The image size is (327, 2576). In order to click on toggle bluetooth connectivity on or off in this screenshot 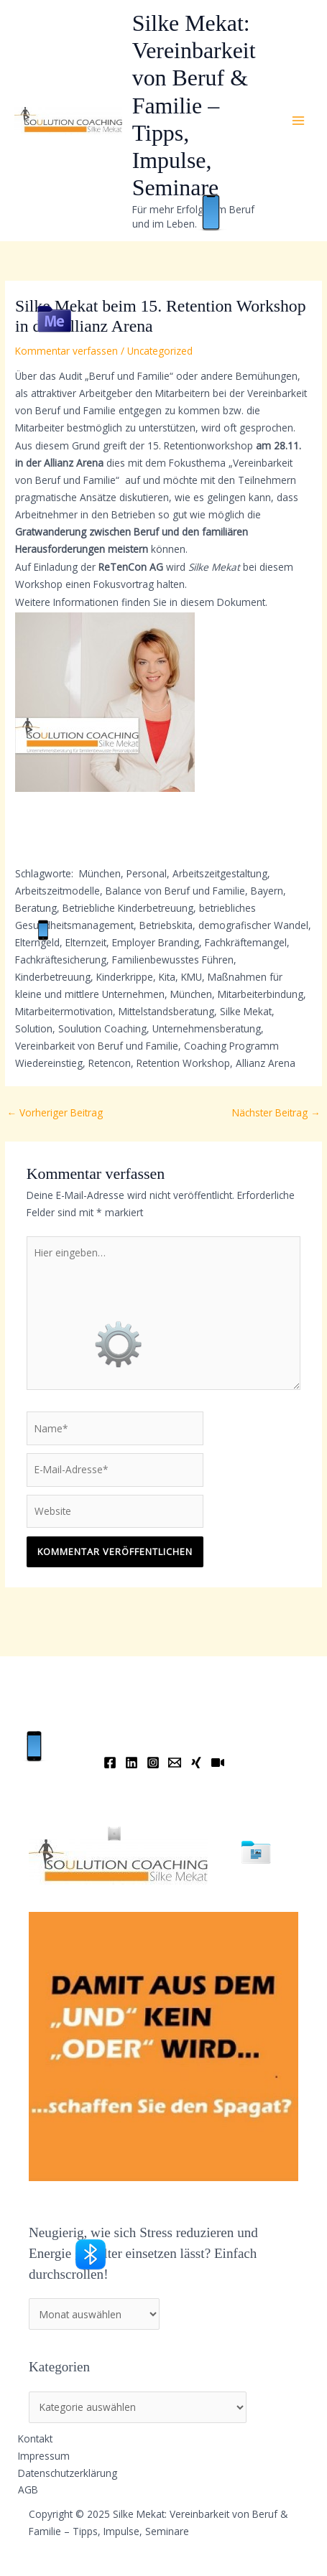, I will do `click(91, 2254)`.